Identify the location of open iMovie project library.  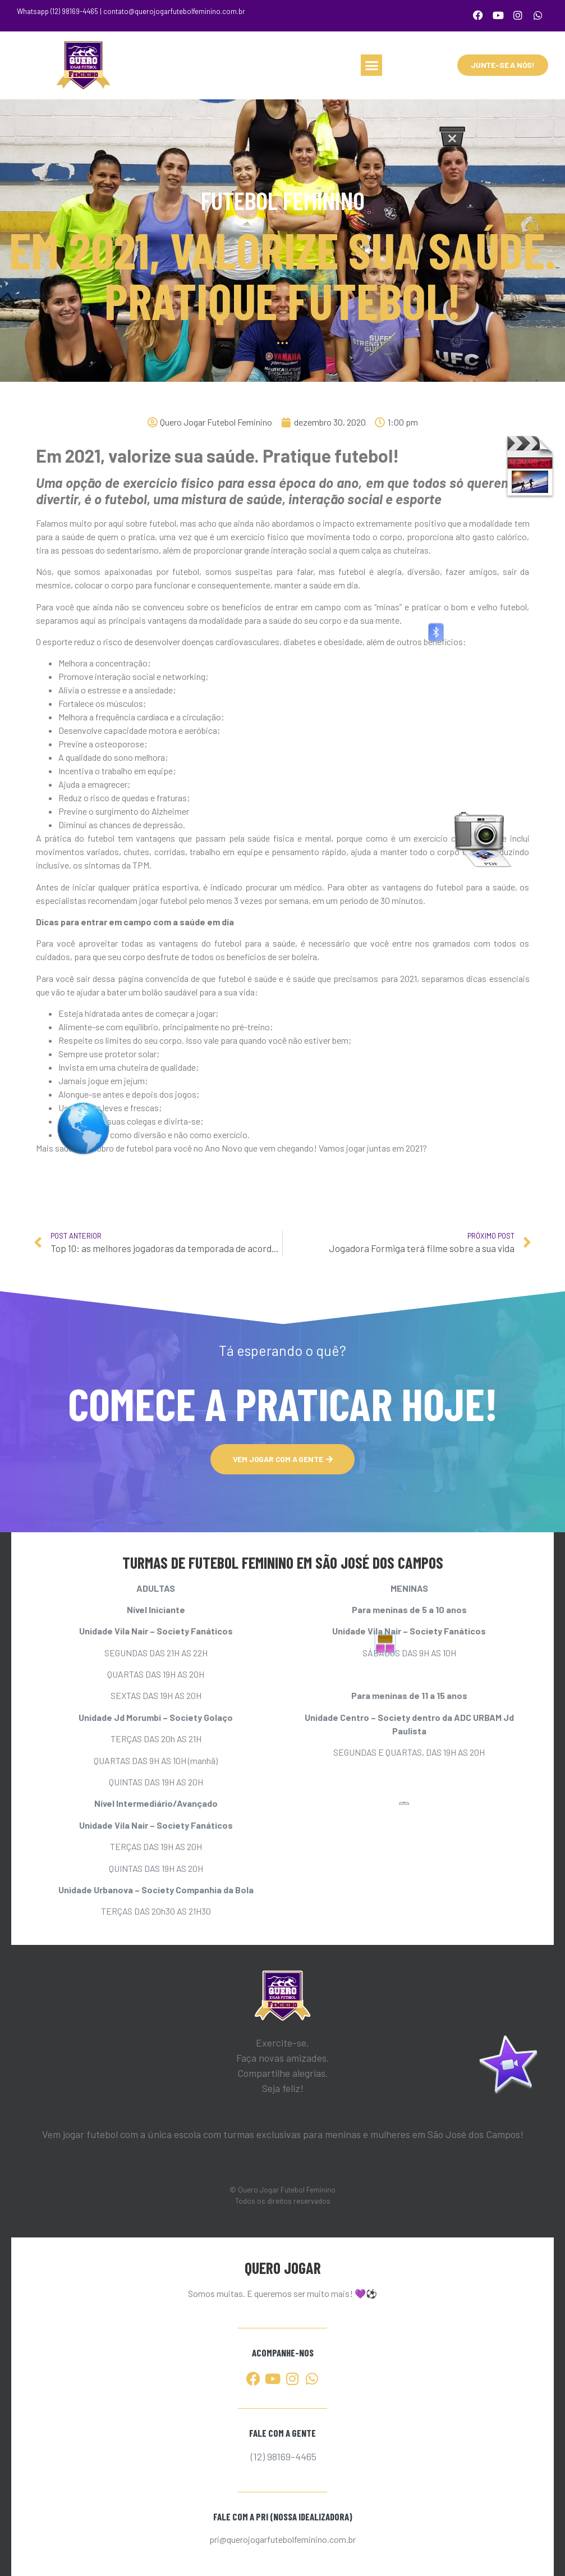
(530, 467).